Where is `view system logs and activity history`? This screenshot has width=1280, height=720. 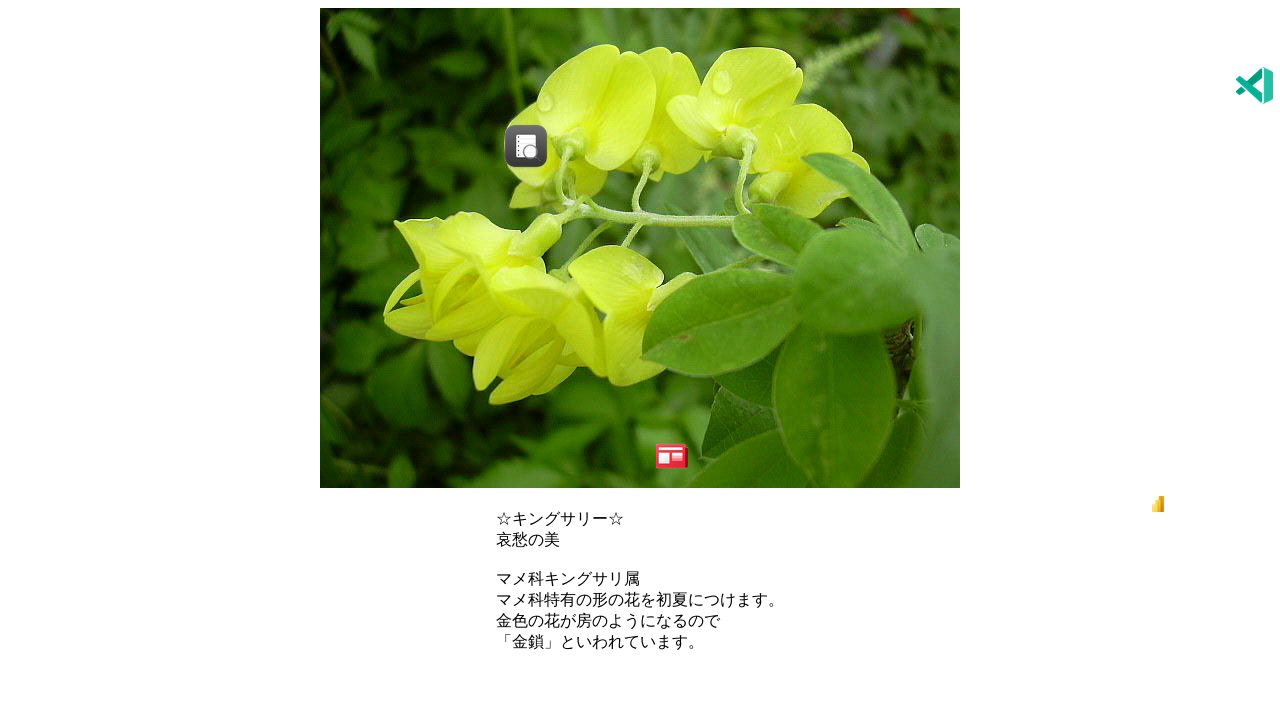 view system logs and activity history is located at coordinates (526, 146).